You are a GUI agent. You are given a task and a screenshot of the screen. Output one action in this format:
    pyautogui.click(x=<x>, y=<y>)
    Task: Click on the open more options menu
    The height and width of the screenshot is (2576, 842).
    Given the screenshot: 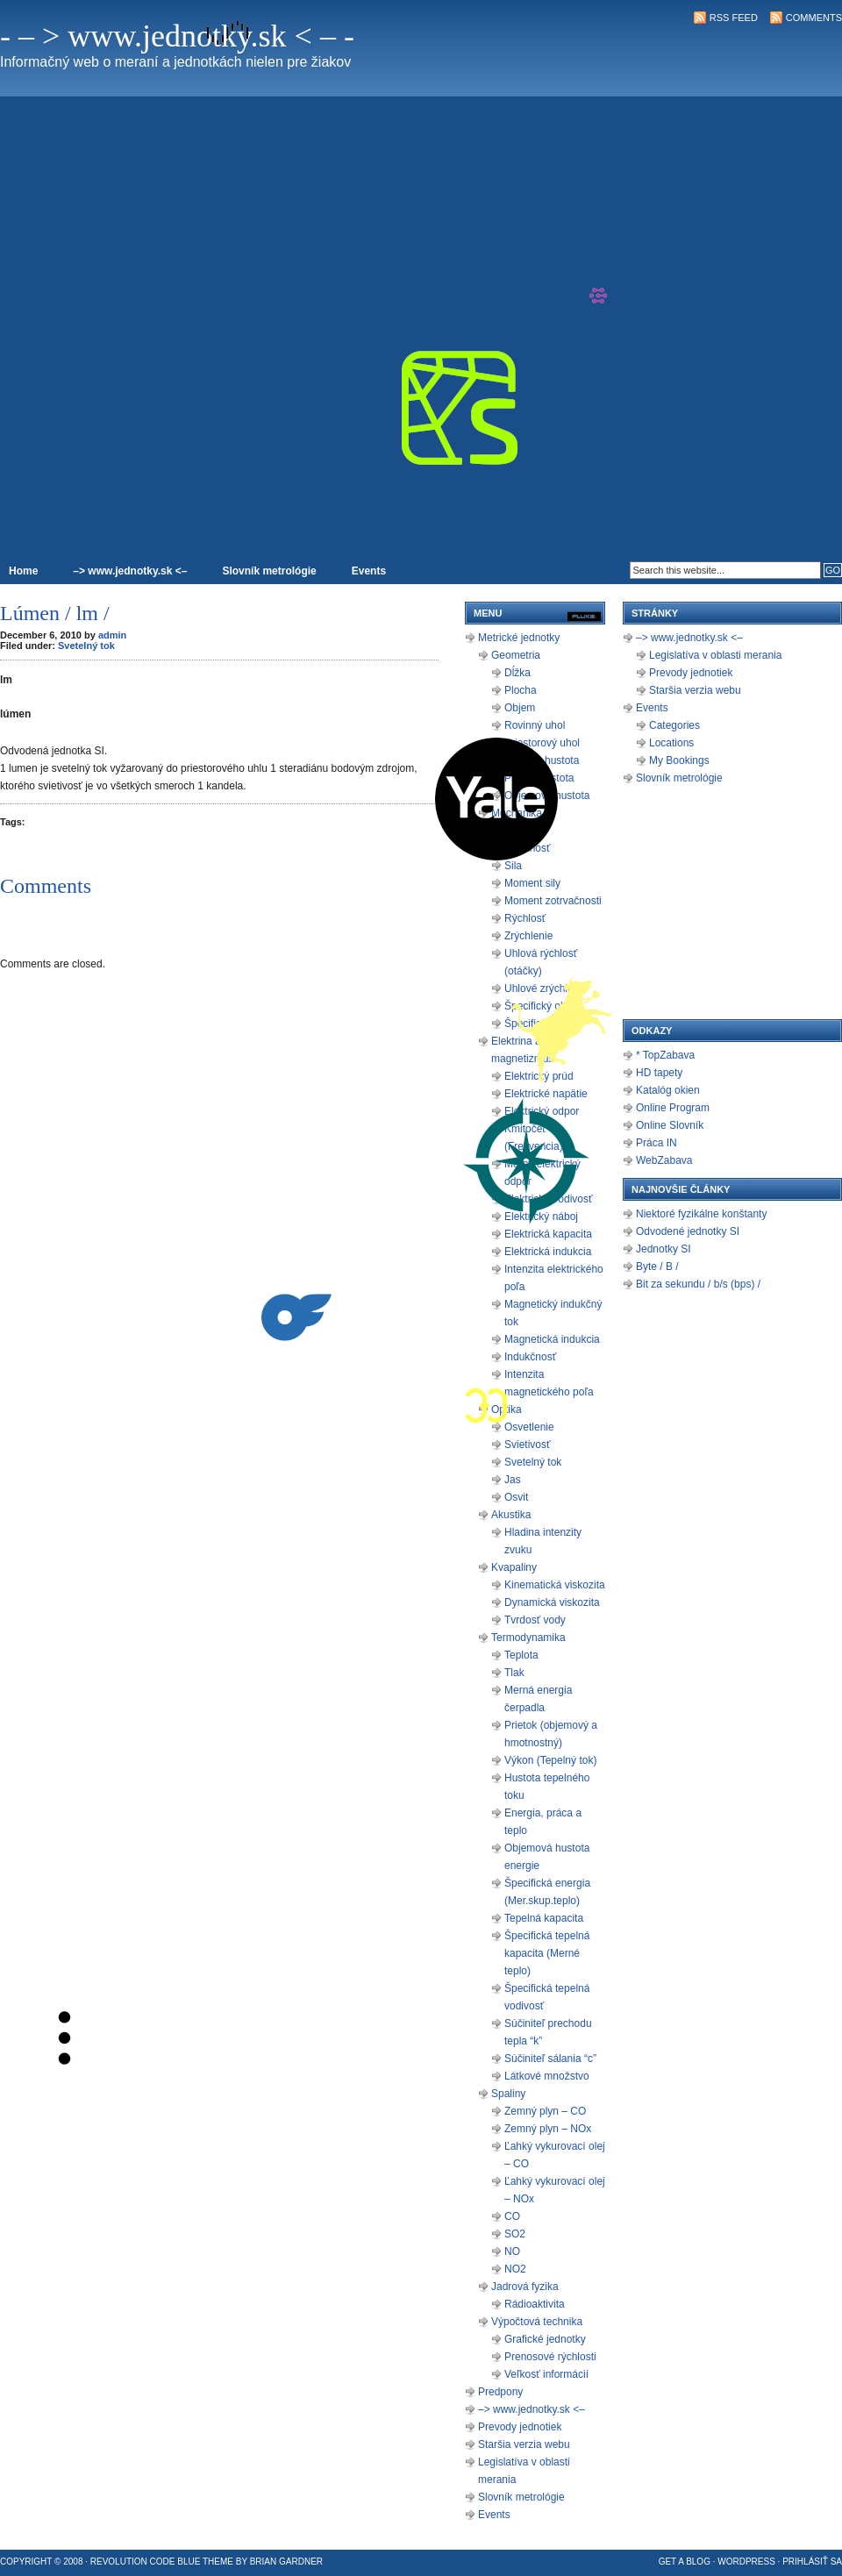 What is the action you would take?
    pyautogui.click(x=64, y=2037)
    